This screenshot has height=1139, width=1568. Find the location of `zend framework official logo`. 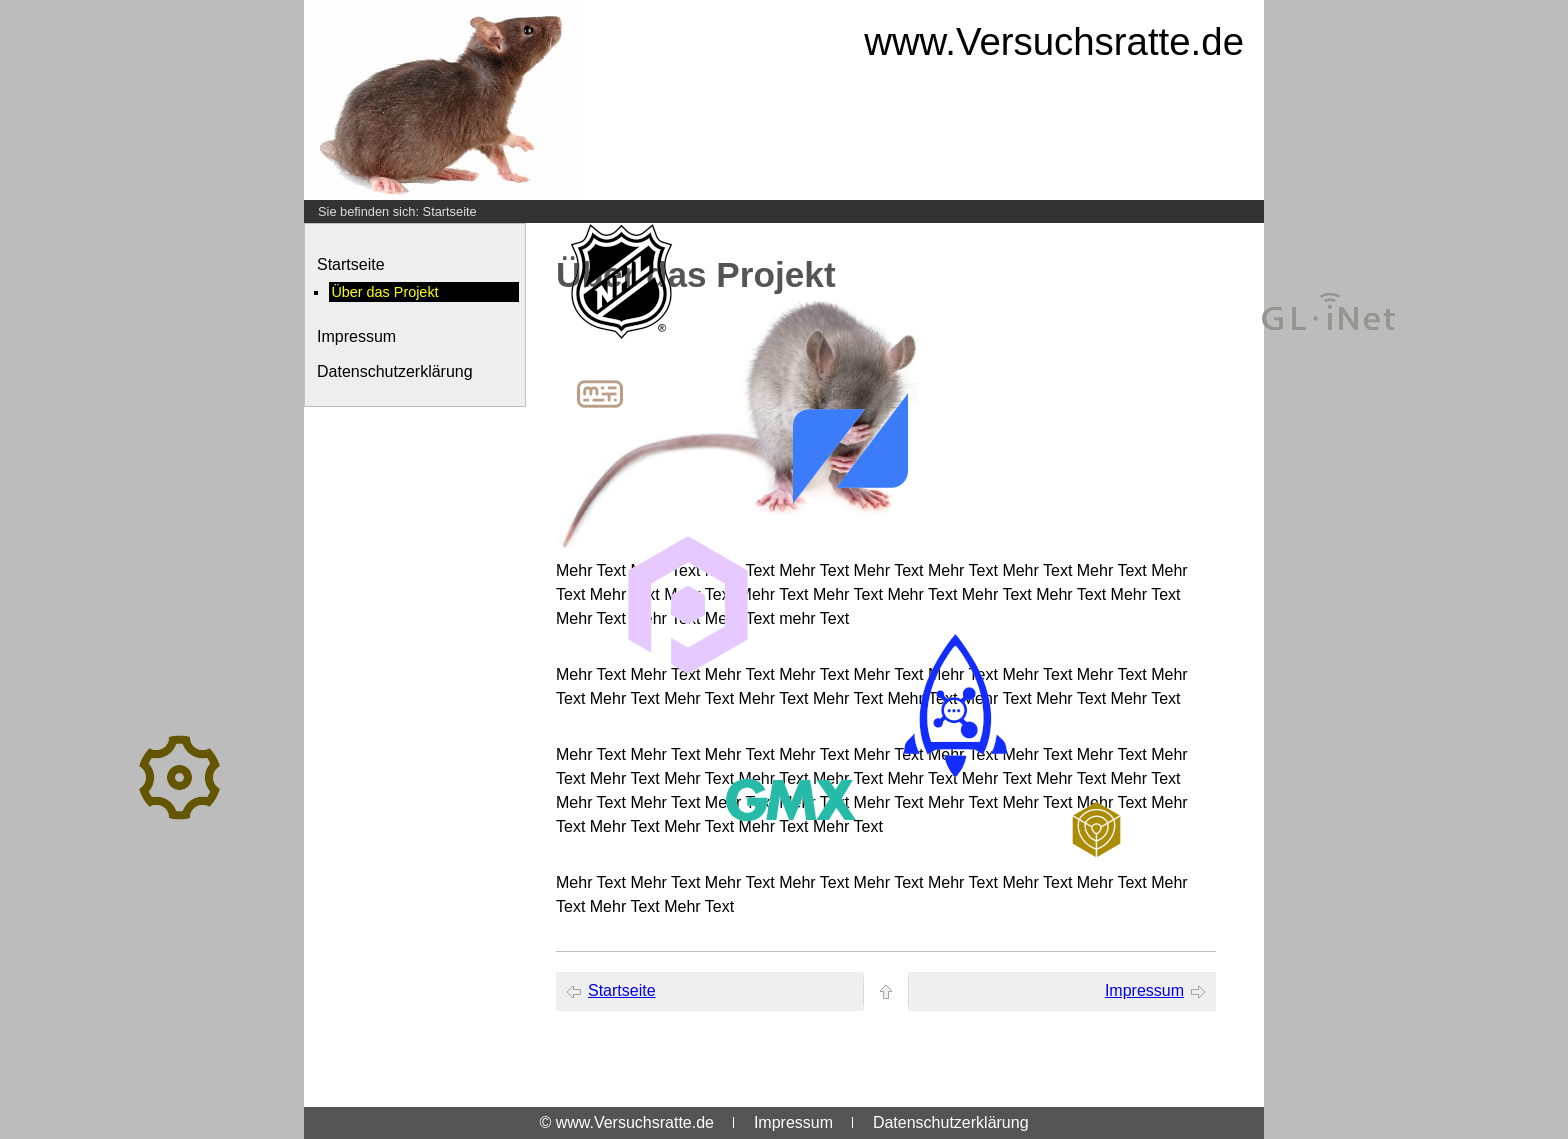

zend framework official logo is located at coordinates (850, 448).